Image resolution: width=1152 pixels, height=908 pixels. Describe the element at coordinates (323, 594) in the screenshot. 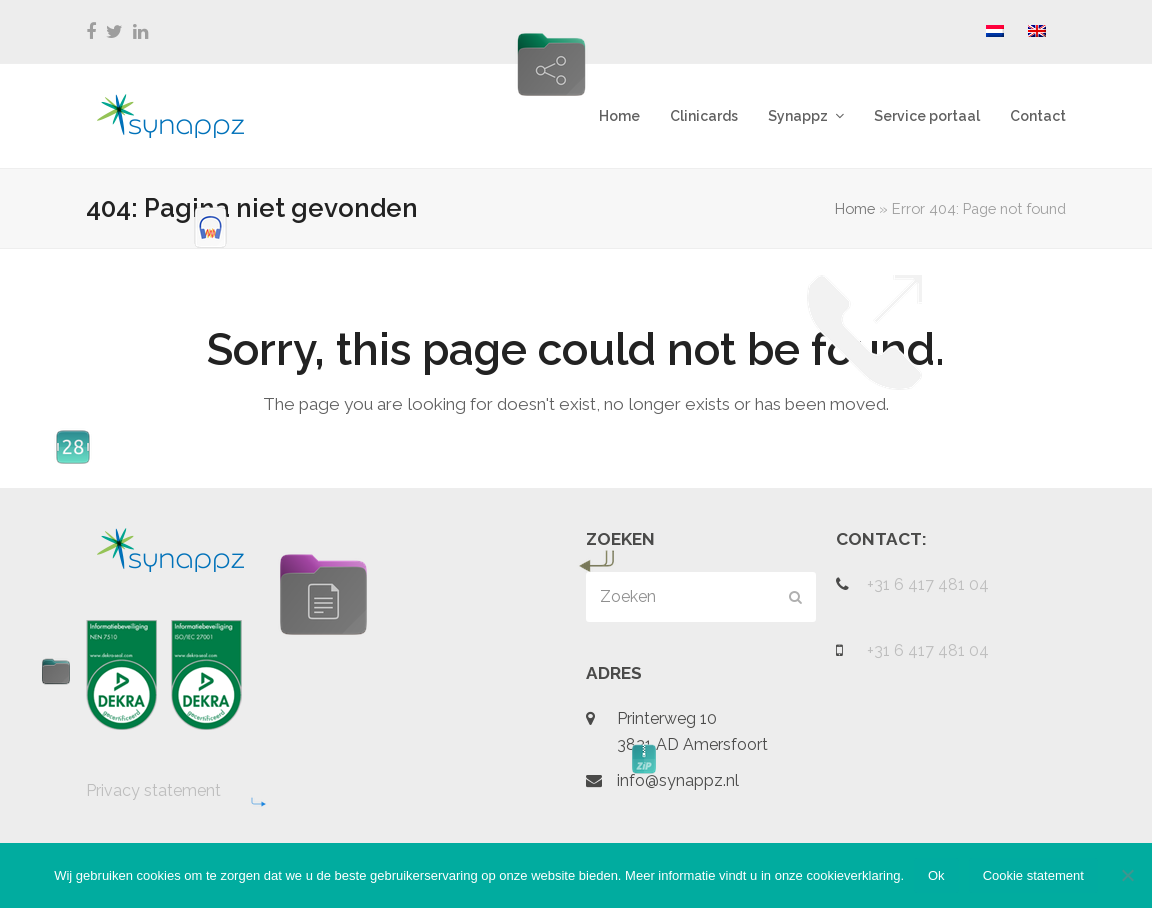

I see `open documents folder` at that location.